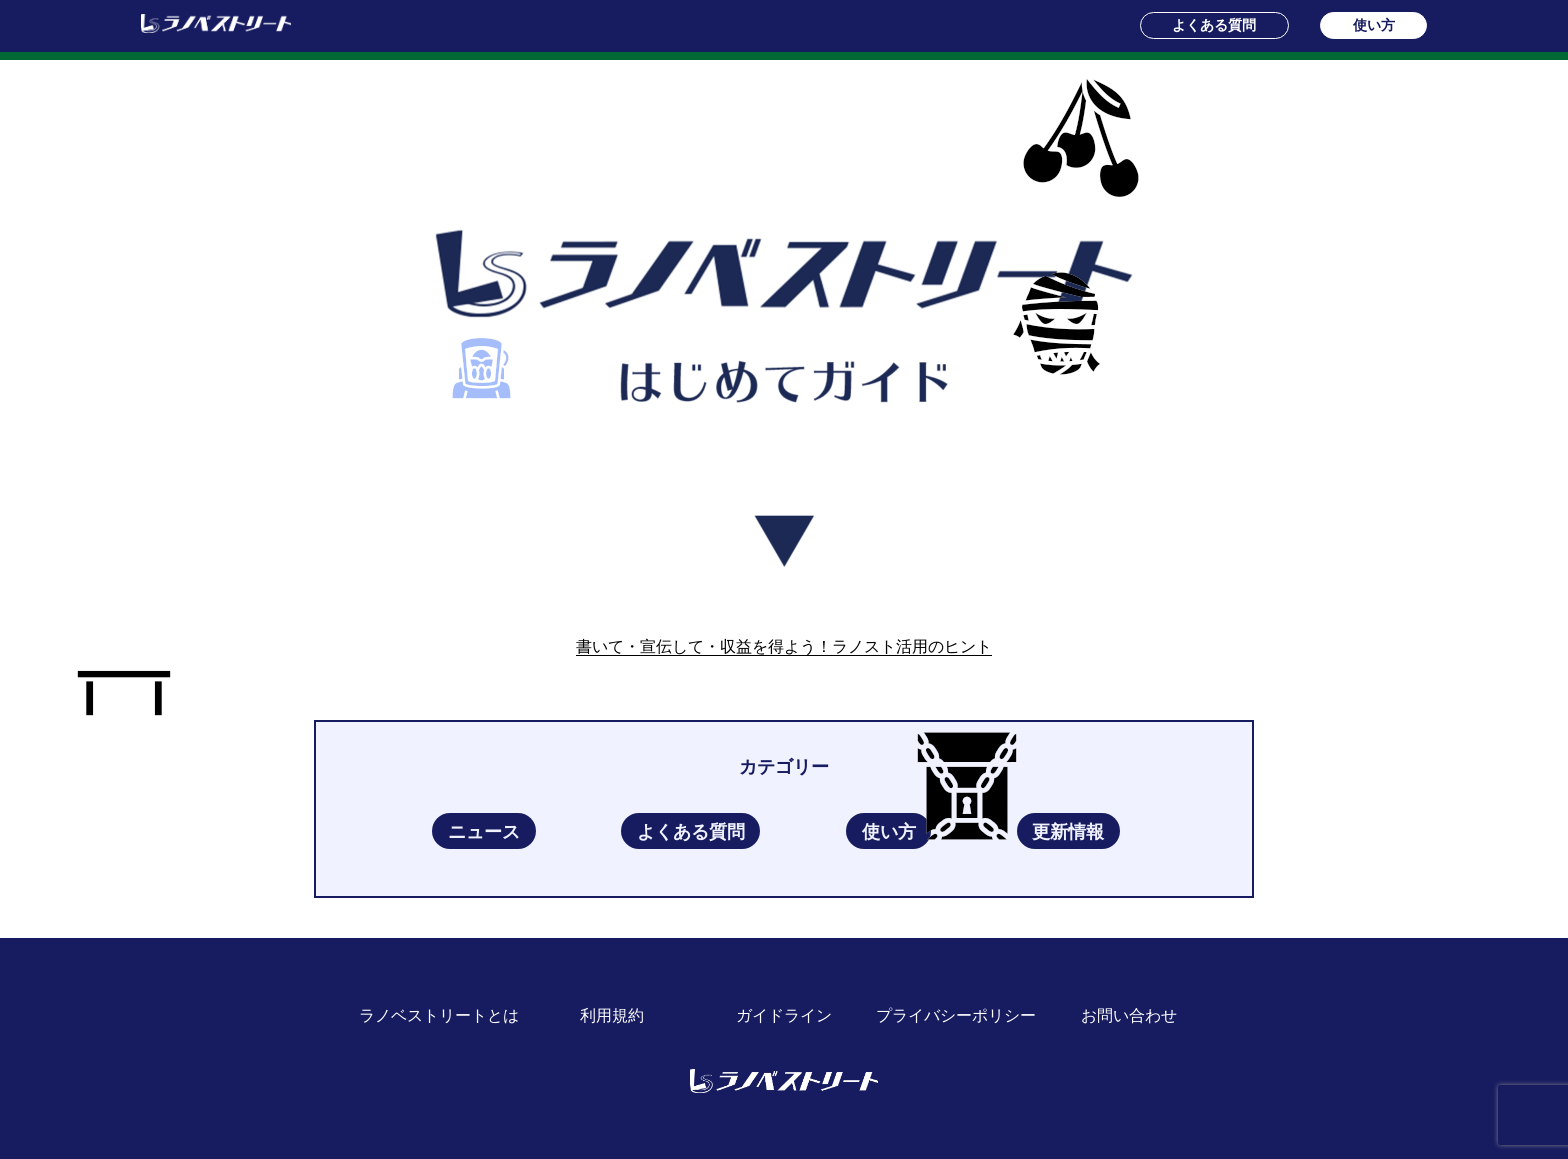 The image size is (1568, 1159). What do you see at coordinates (1061, 323) in the screenshot?
I see `select mummy character or avatar` at bounding box center [1061, 323].